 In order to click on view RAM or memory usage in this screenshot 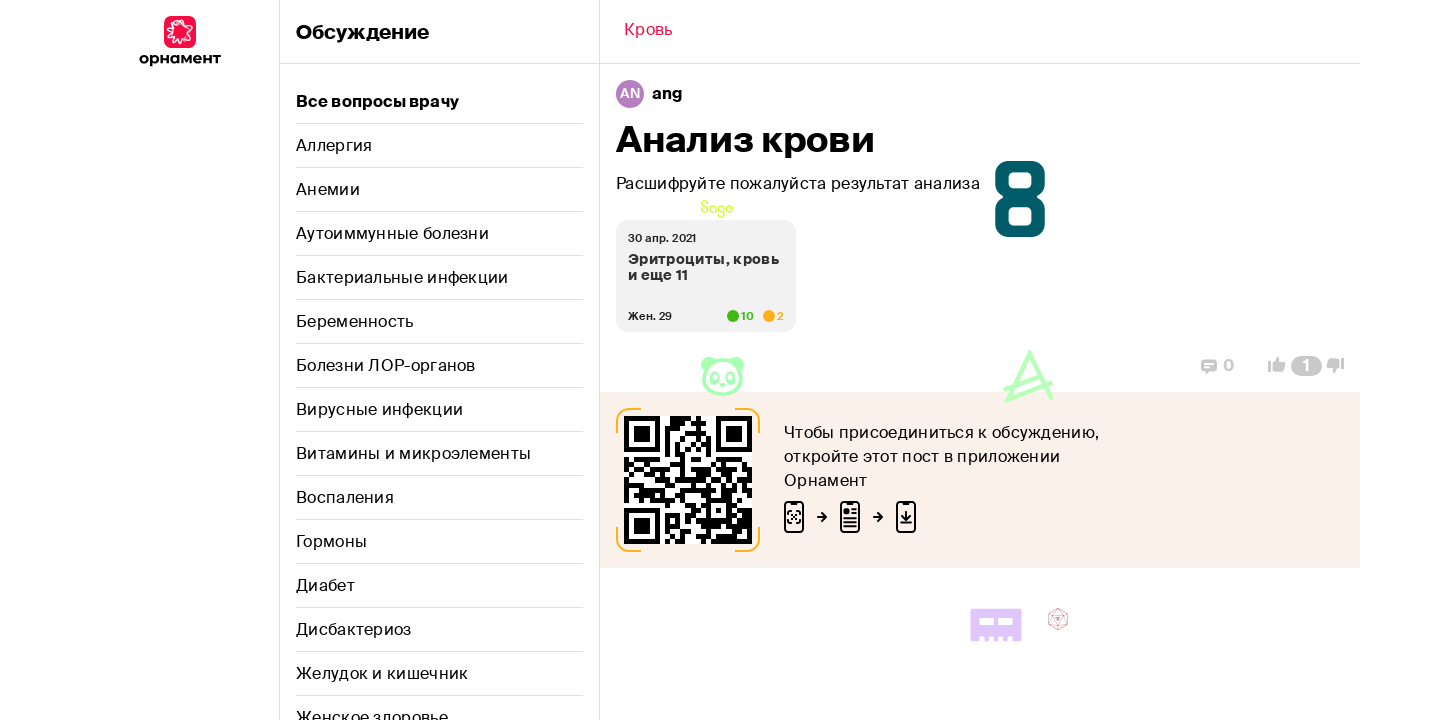, I will do `click(996, 625)`.